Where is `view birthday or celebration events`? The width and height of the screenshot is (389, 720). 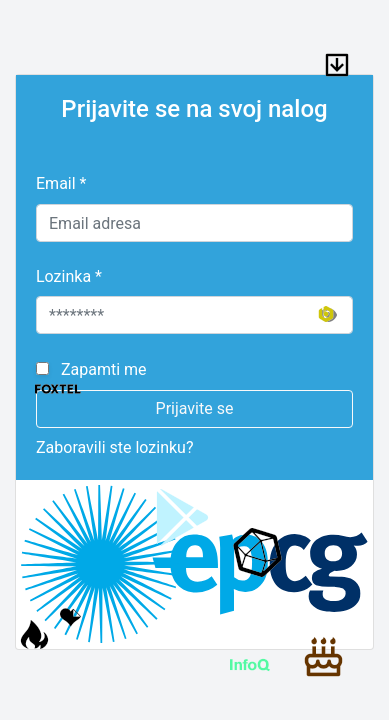 view birthday or celebration events is located at coordinates (323, 657).